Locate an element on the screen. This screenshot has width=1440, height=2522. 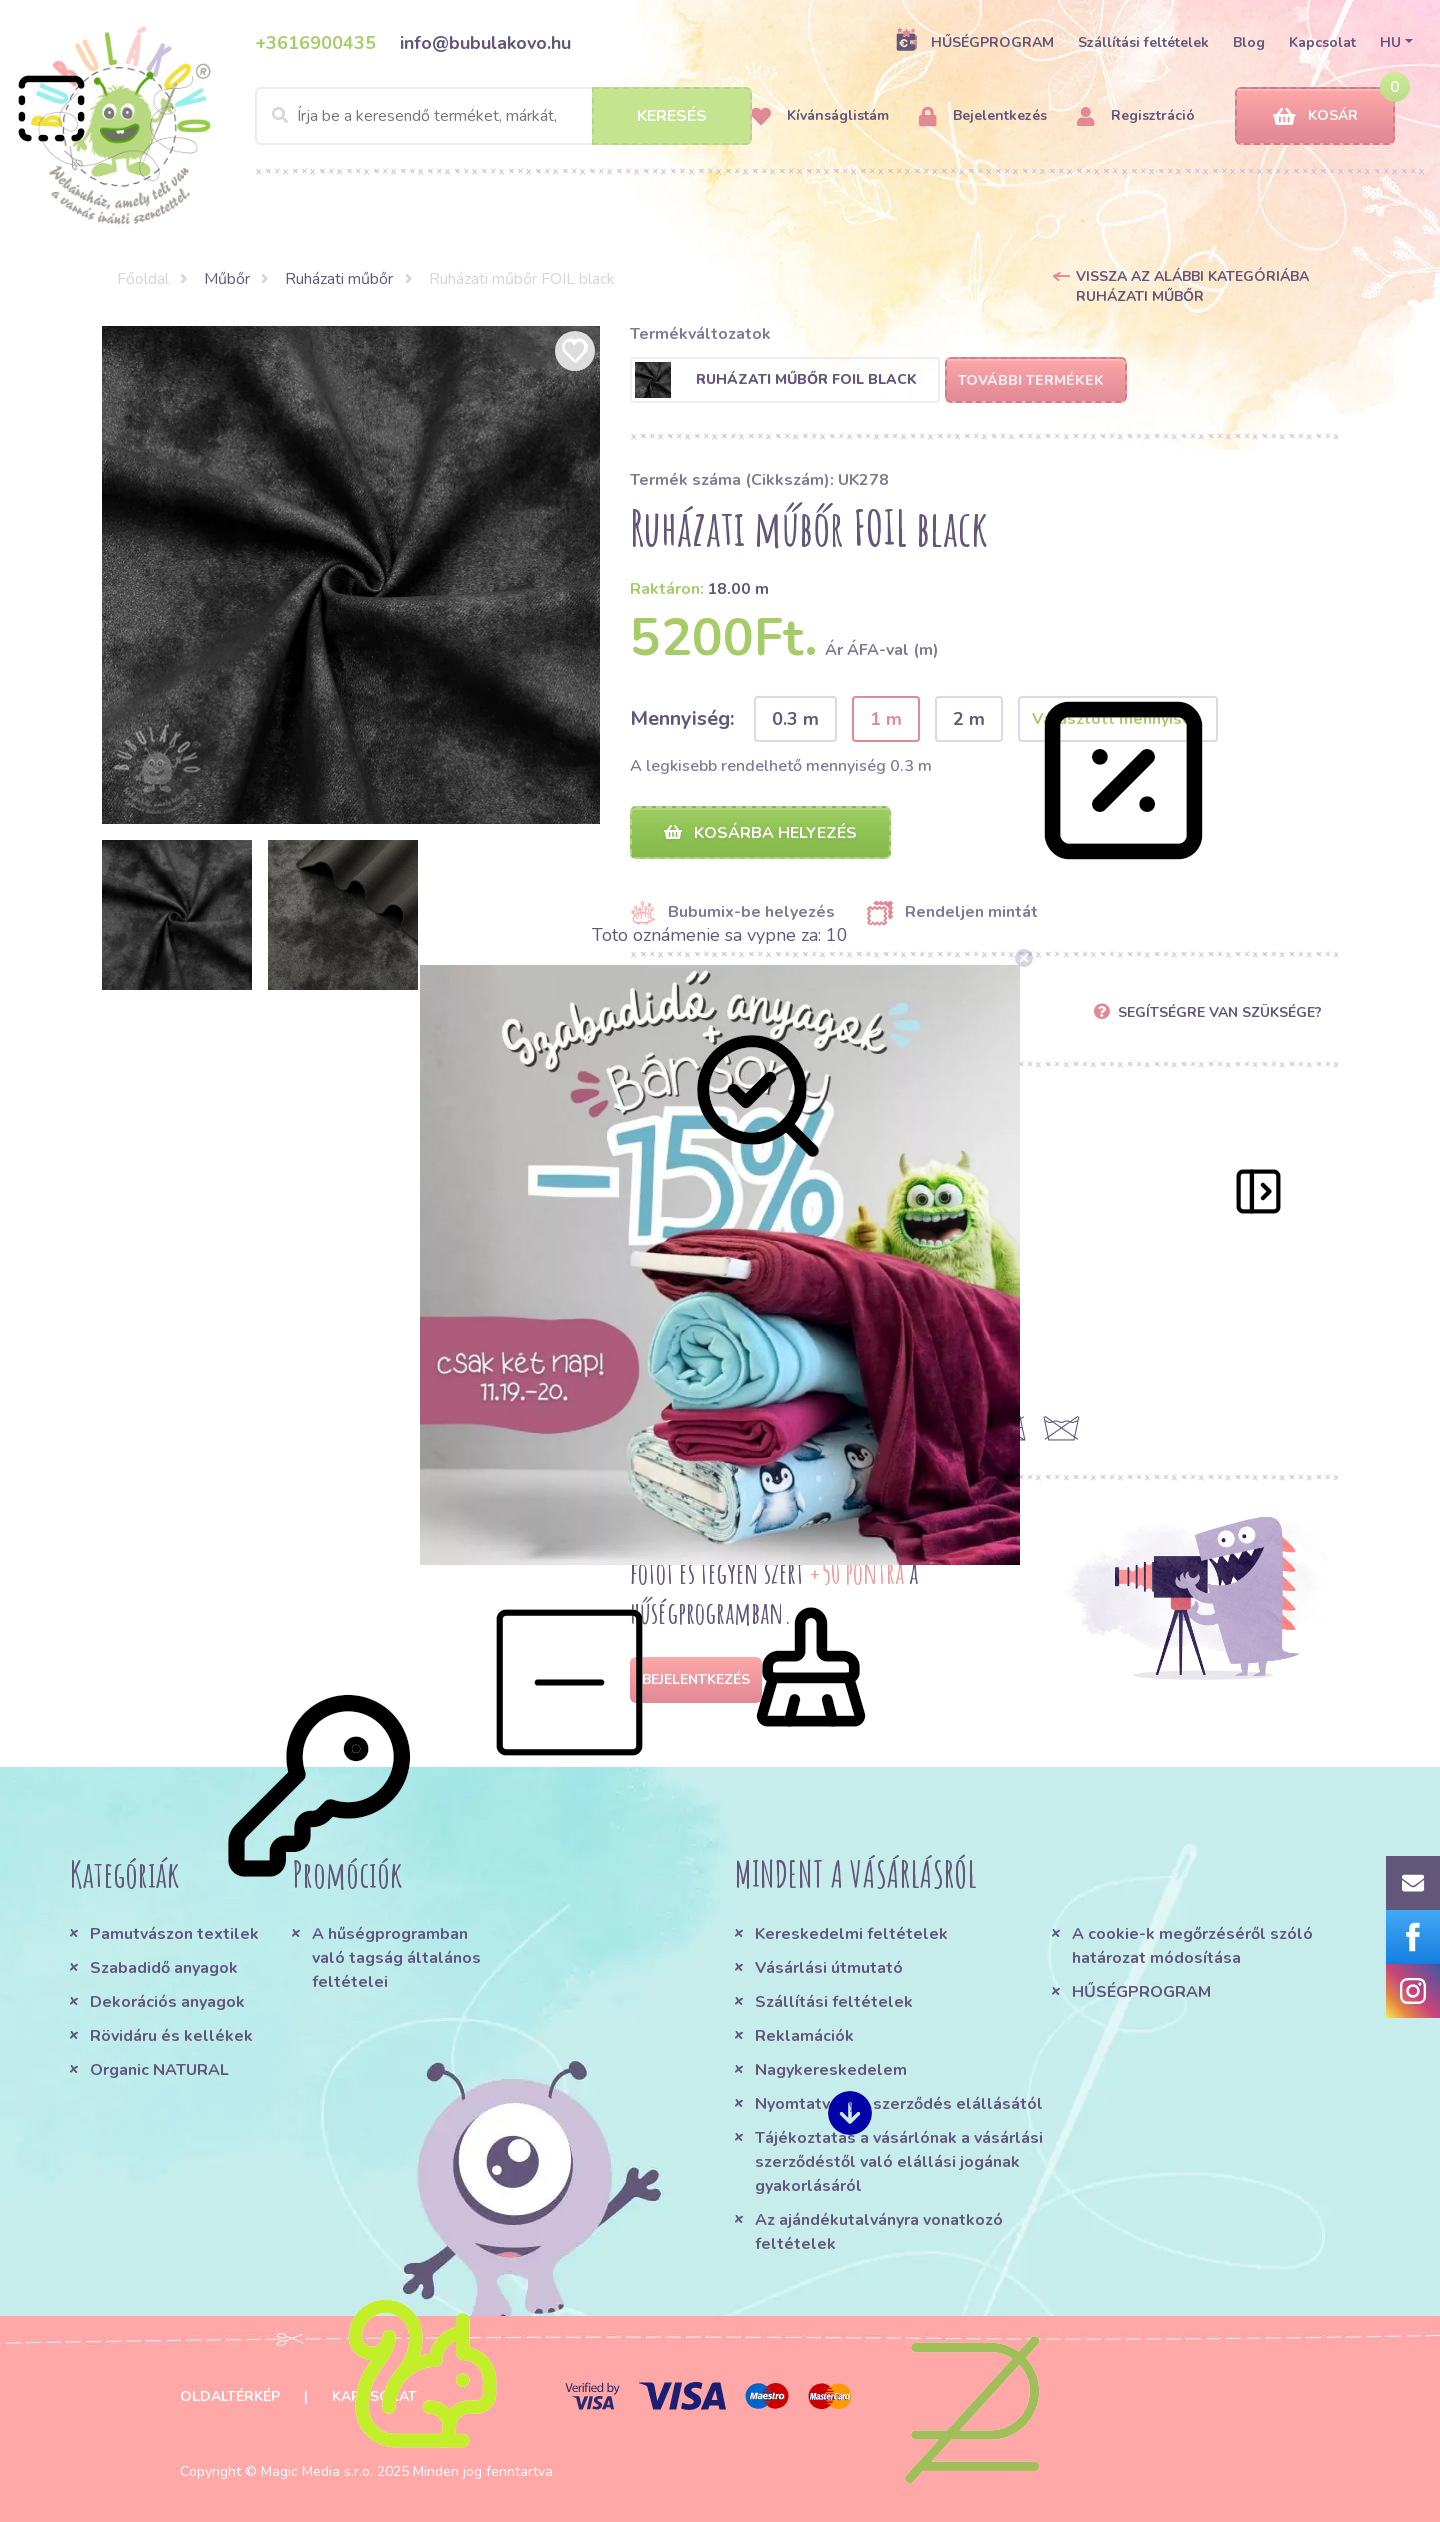
clear cache or temporary files is located at coordinates (811, 1667).